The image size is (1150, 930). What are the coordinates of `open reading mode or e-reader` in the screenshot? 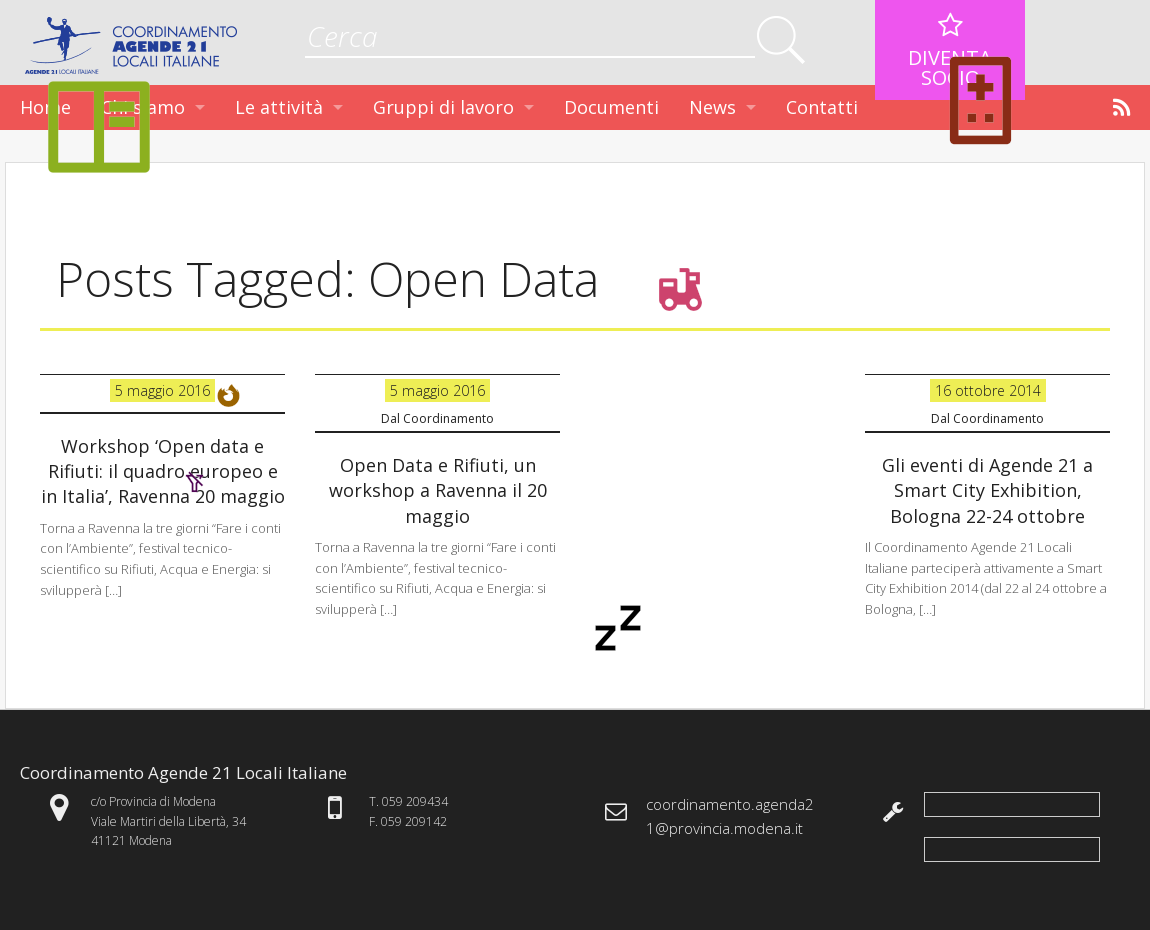 It's located at (99, 127).